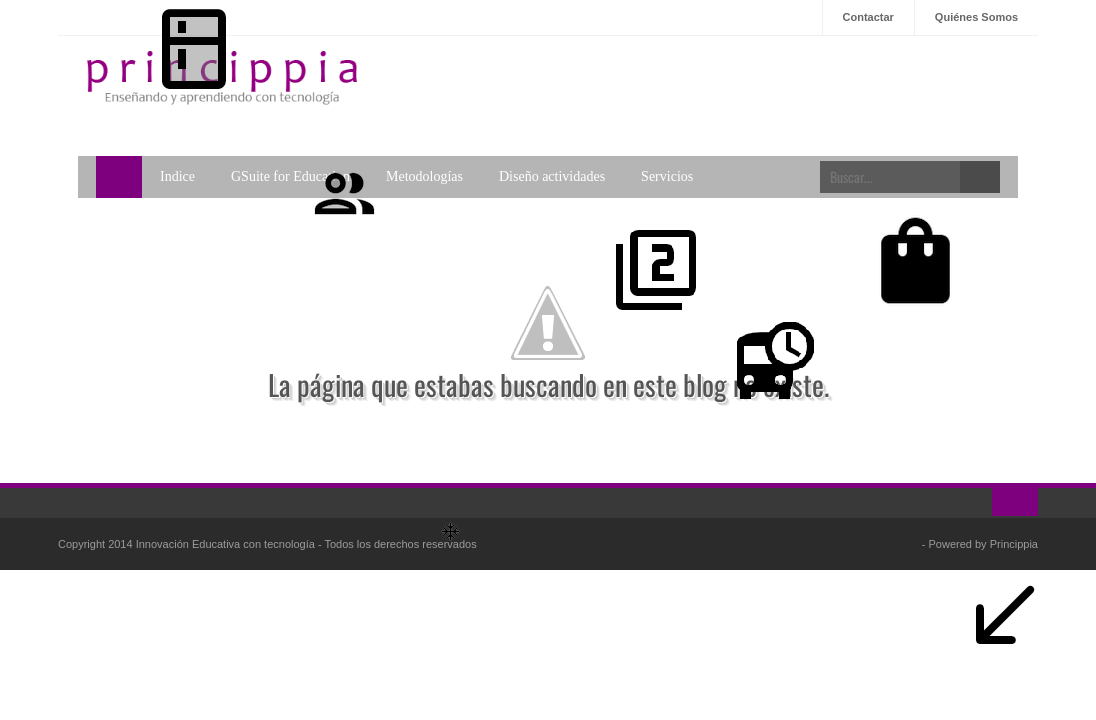 This screenshot has height=720, width=1096. I want to click on view group members, so click(344, 193).